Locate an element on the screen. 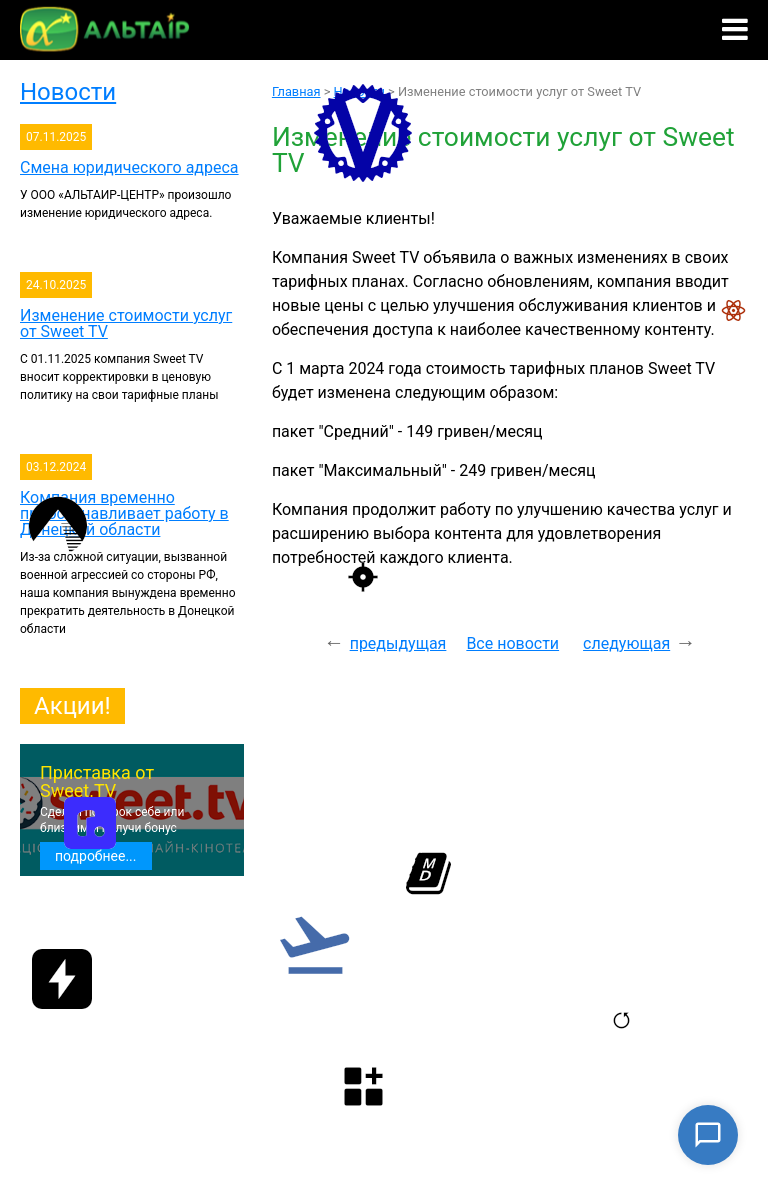 The width and height of the screenshot is (768, 1195). view departure flights is located at coordinates (315, 943).